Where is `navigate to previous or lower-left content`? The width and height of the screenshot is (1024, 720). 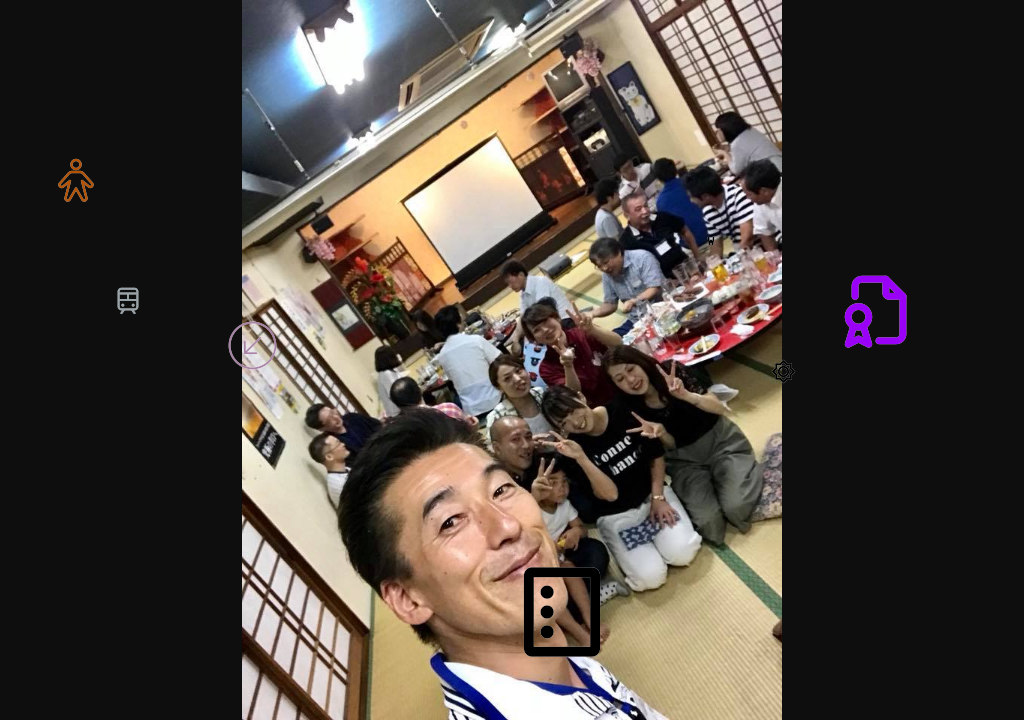 navigate to previous or lower-left content is located at coordinates (252, 345).